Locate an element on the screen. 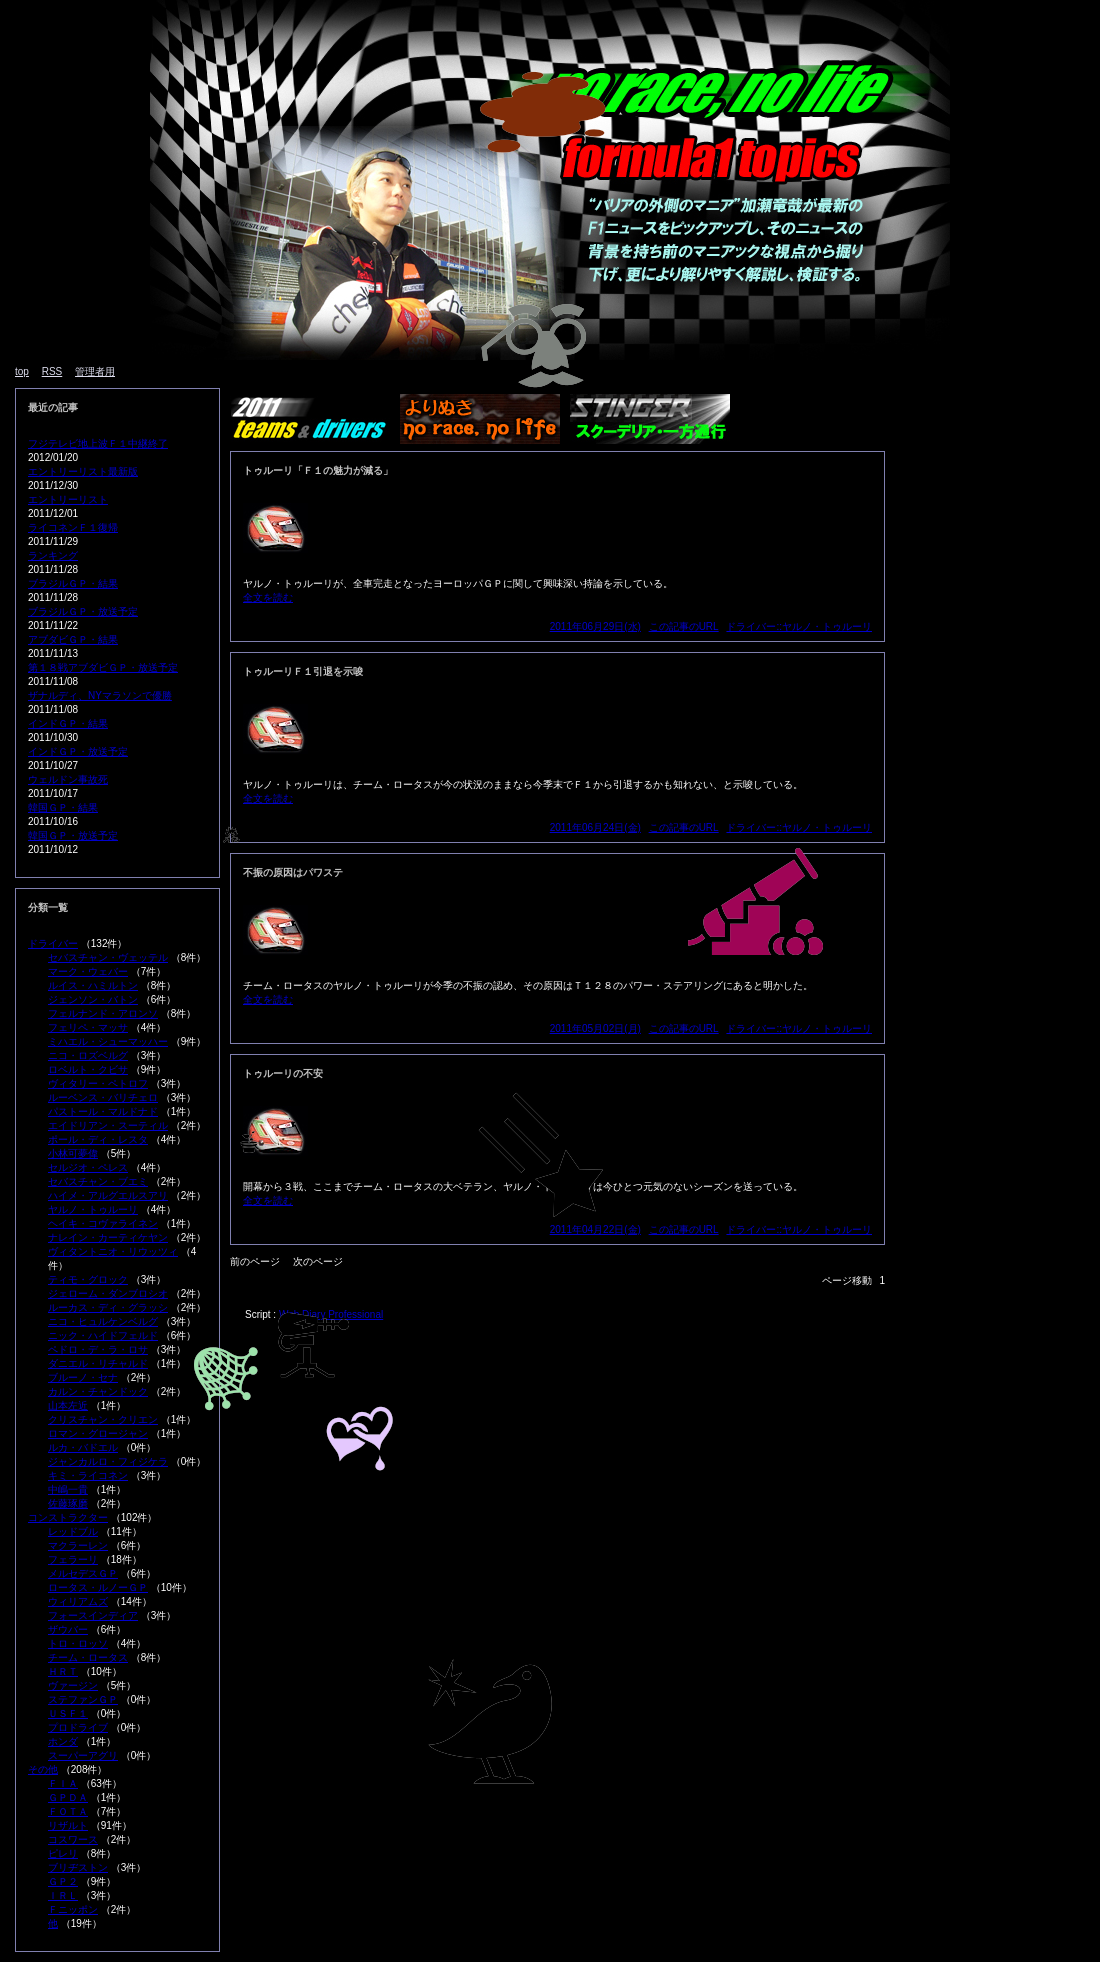  start a new project or initiative is located at coordinates (249, 1142).